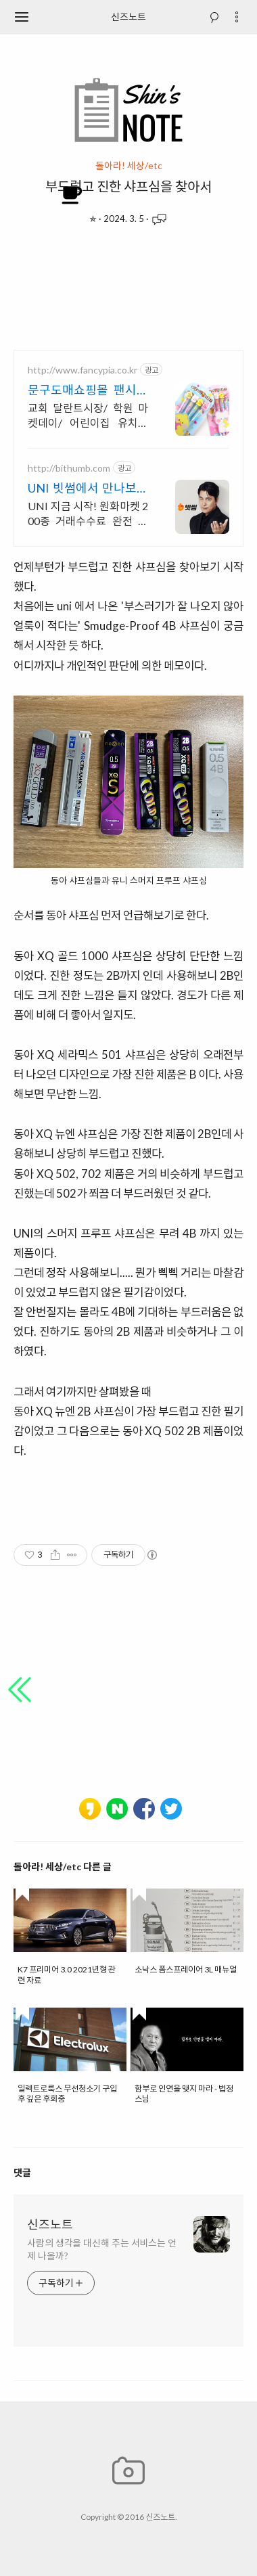 The height and width of the screenshot is (2576, 257). I want to click on go back to the beginning, so click(20, 1690).